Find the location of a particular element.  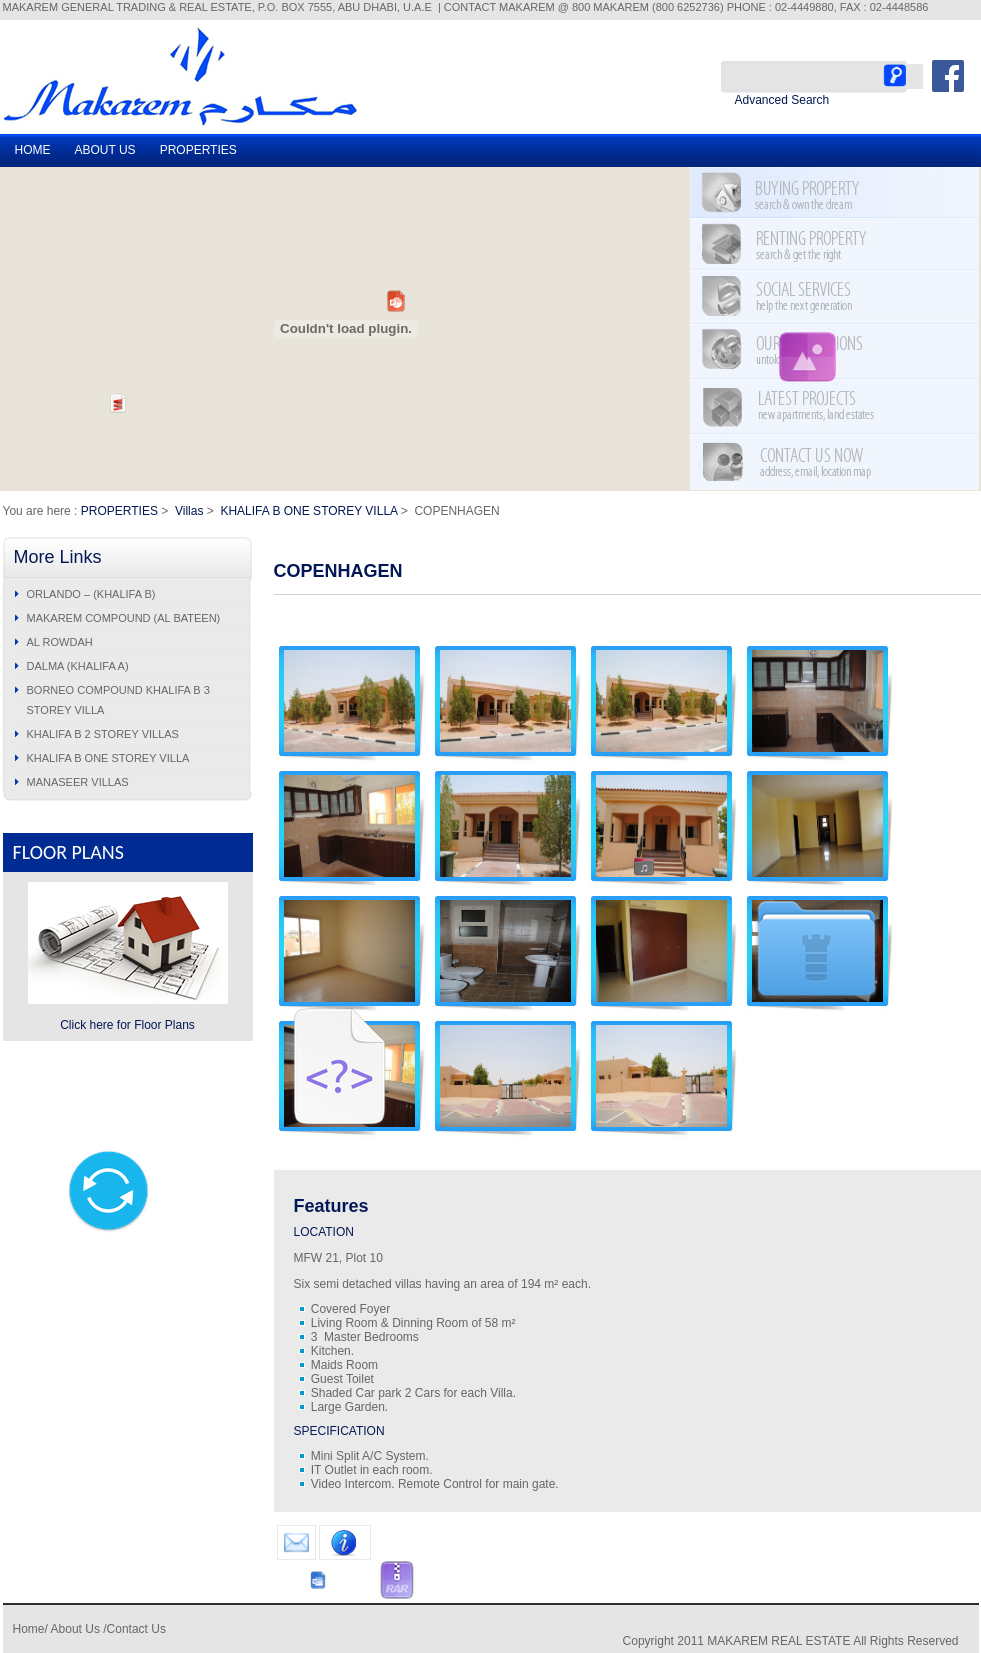

indicates a scala source code file is located at coordinates (118, 403).